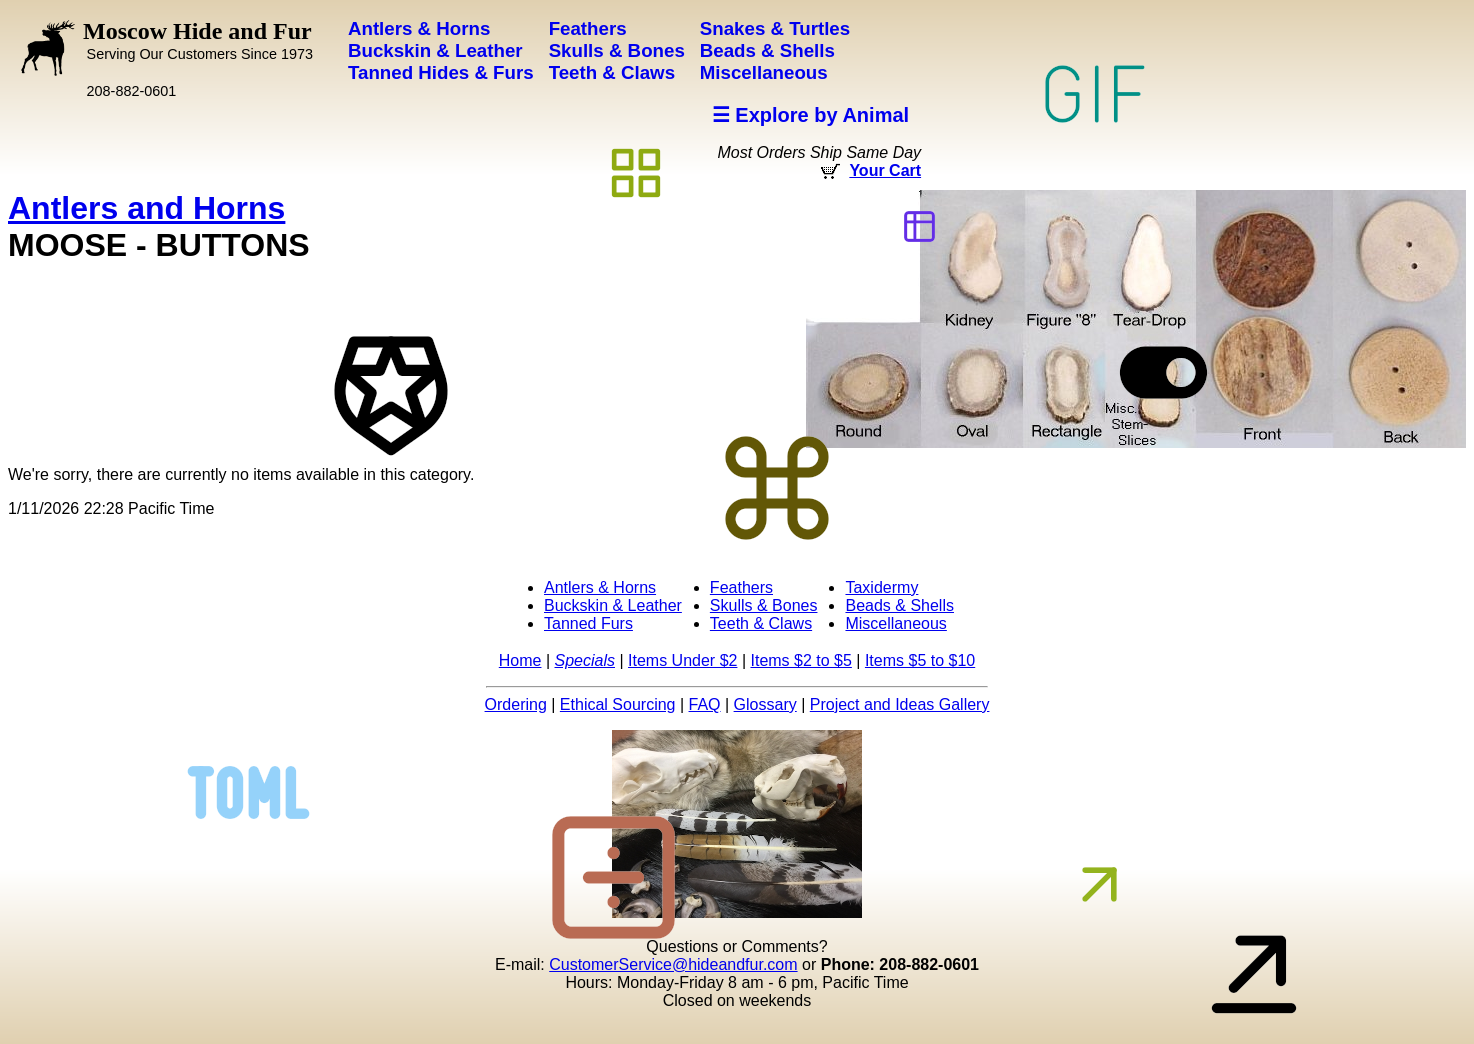 The height and width of the screenshot is (1044, 1474). What do you see at coordinates (248, 792) in the screenshot?
I see `indicates a TOML configuration file` at bounding box center [248, 792].